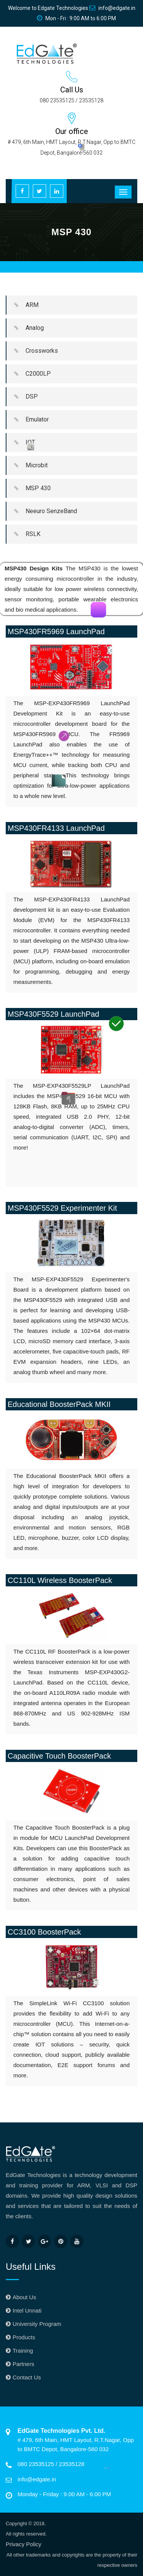  Describe the element at coordinates (82, 148) in the screenshot. I see `create a bootable USB drive` at that location.